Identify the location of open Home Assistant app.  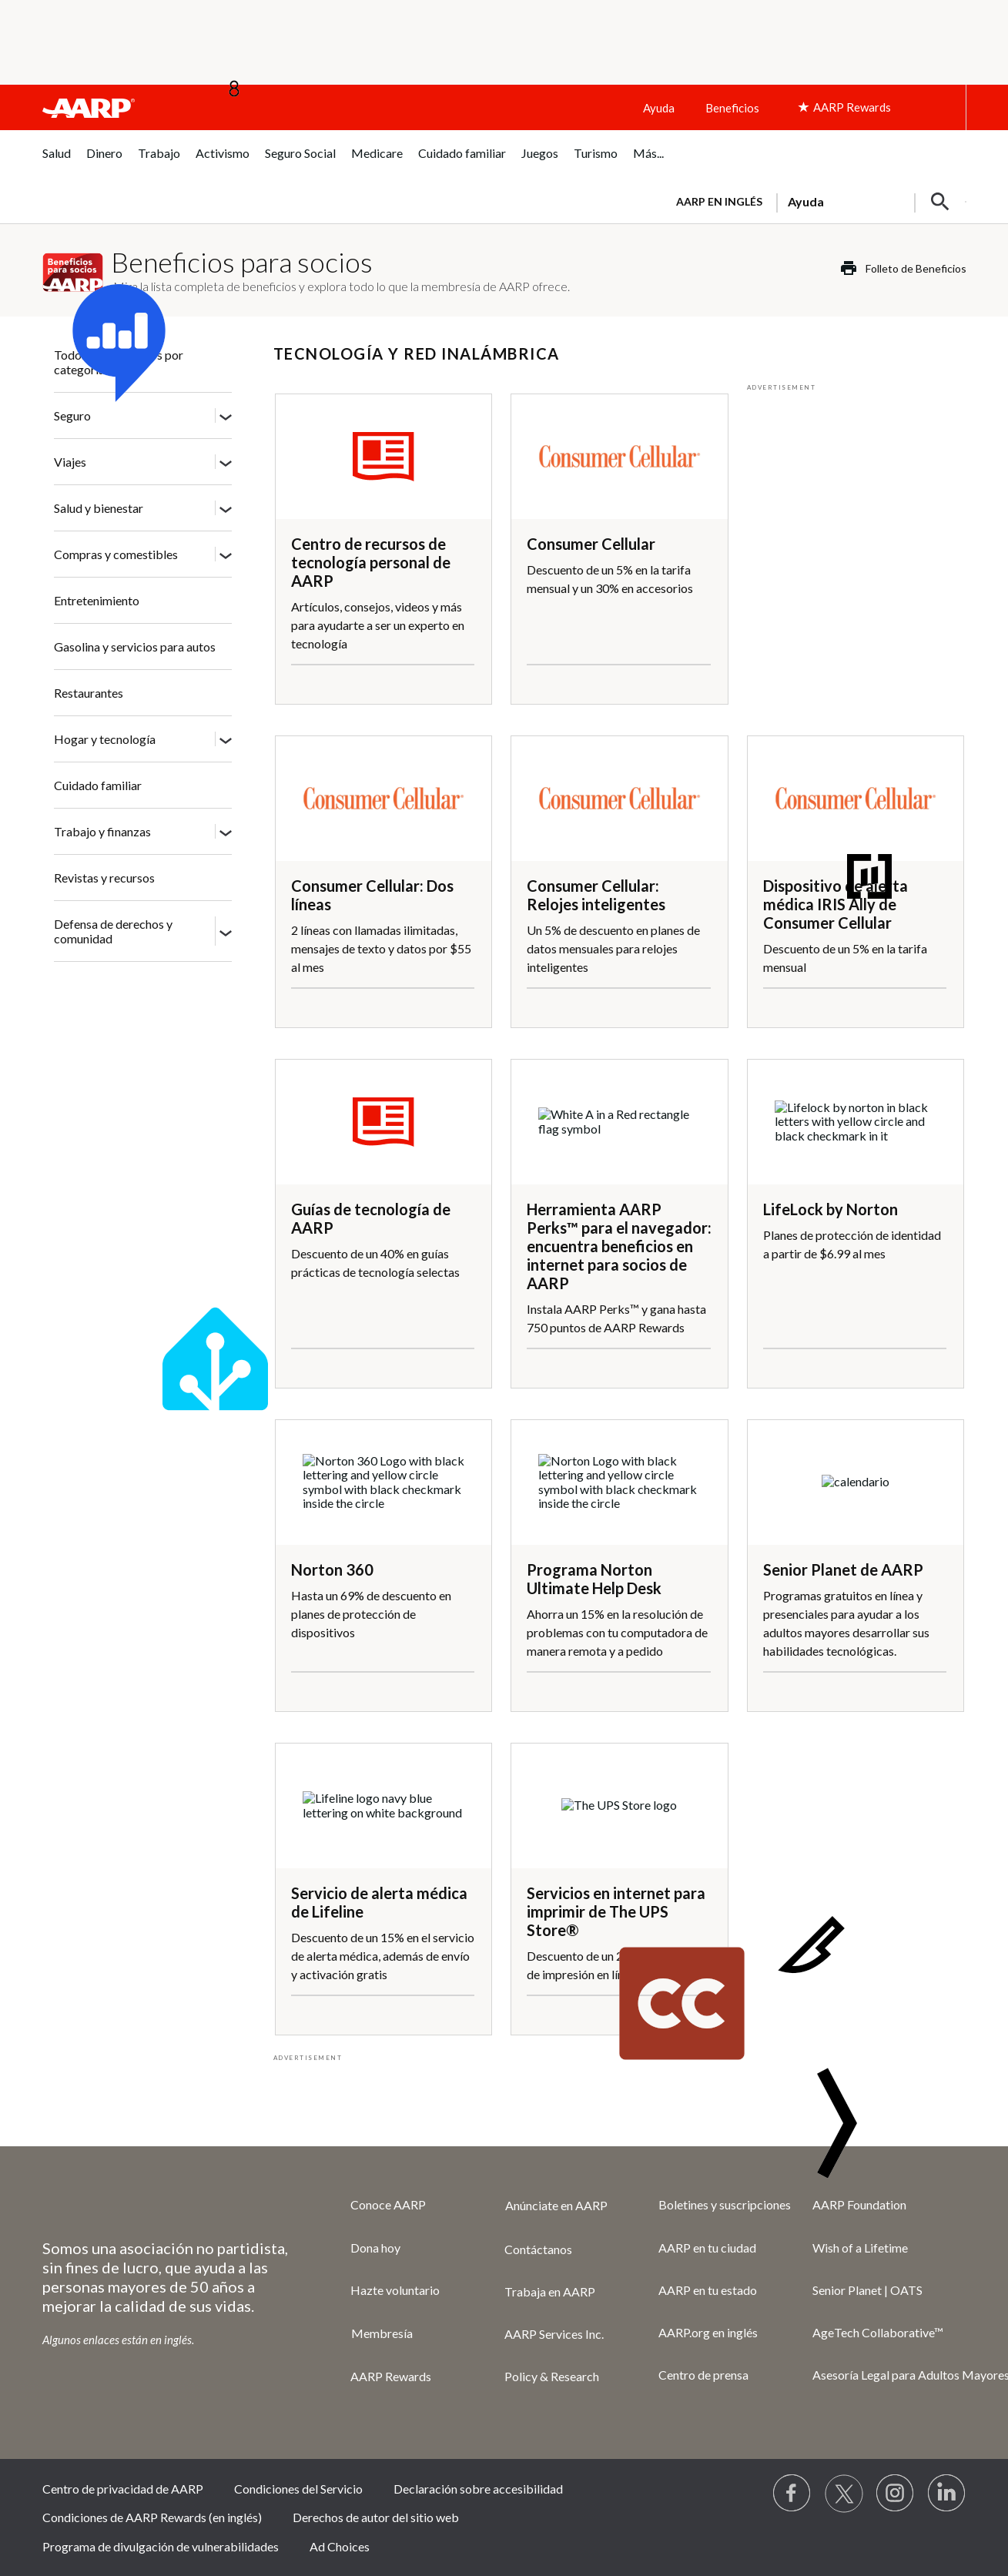
(215, 1358).